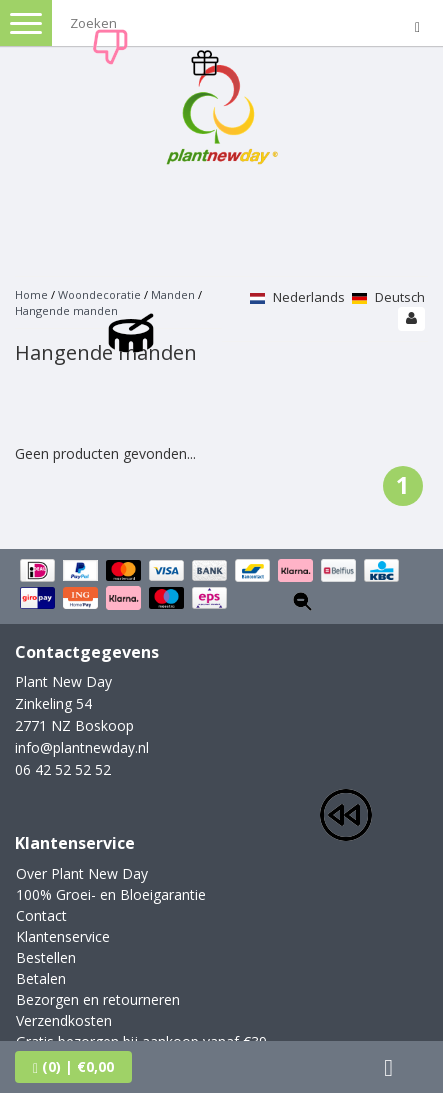 This screenshot has height=1093, width=443. Describe the element at coordinates (205, 63) in the screenshot. I see `view or send a gift` at that location.